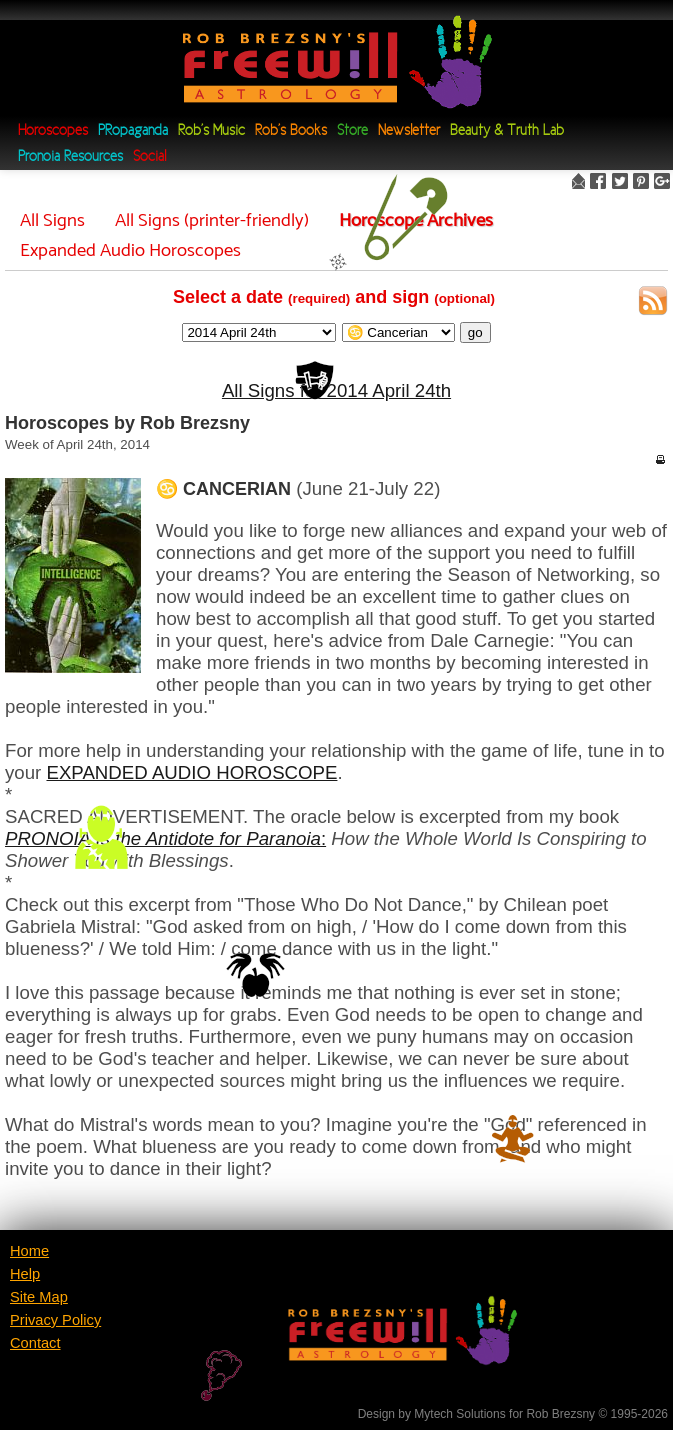 The width and height of the screenshot is (673, 1430). I want to click on select frankenstein character or monster avatar, so click(101, 837).